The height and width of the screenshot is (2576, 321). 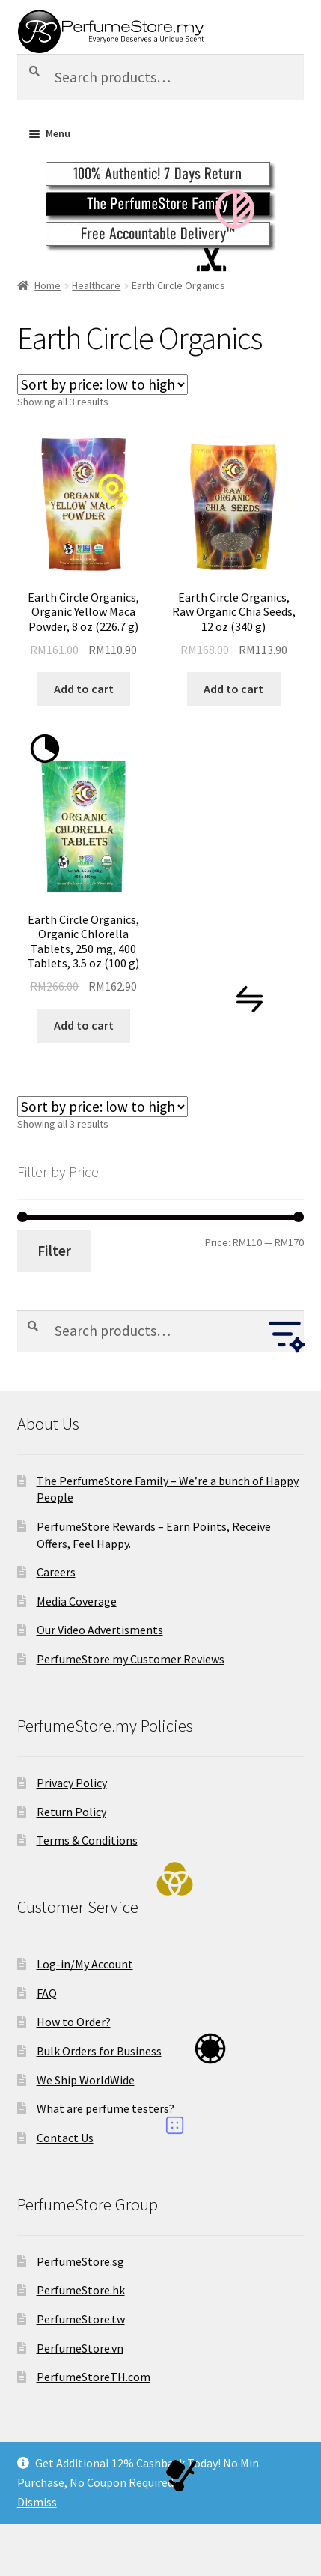 I want to click on access casino or gambling games, so click(x=210, y=2049).